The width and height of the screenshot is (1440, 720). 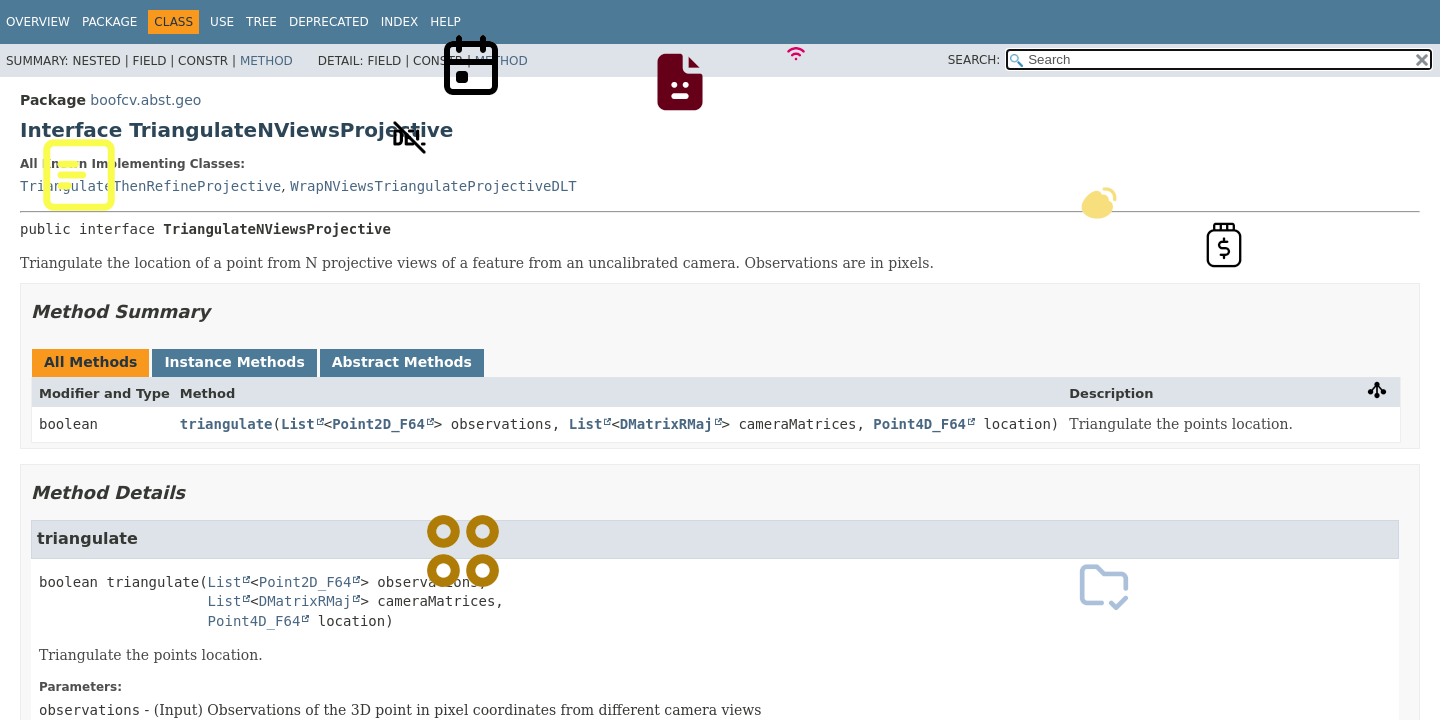 What do you see at coordinates (409, 137) in the screenshot?
I see `http delete request disabled or unavailable` at bounding box center [409, 137].